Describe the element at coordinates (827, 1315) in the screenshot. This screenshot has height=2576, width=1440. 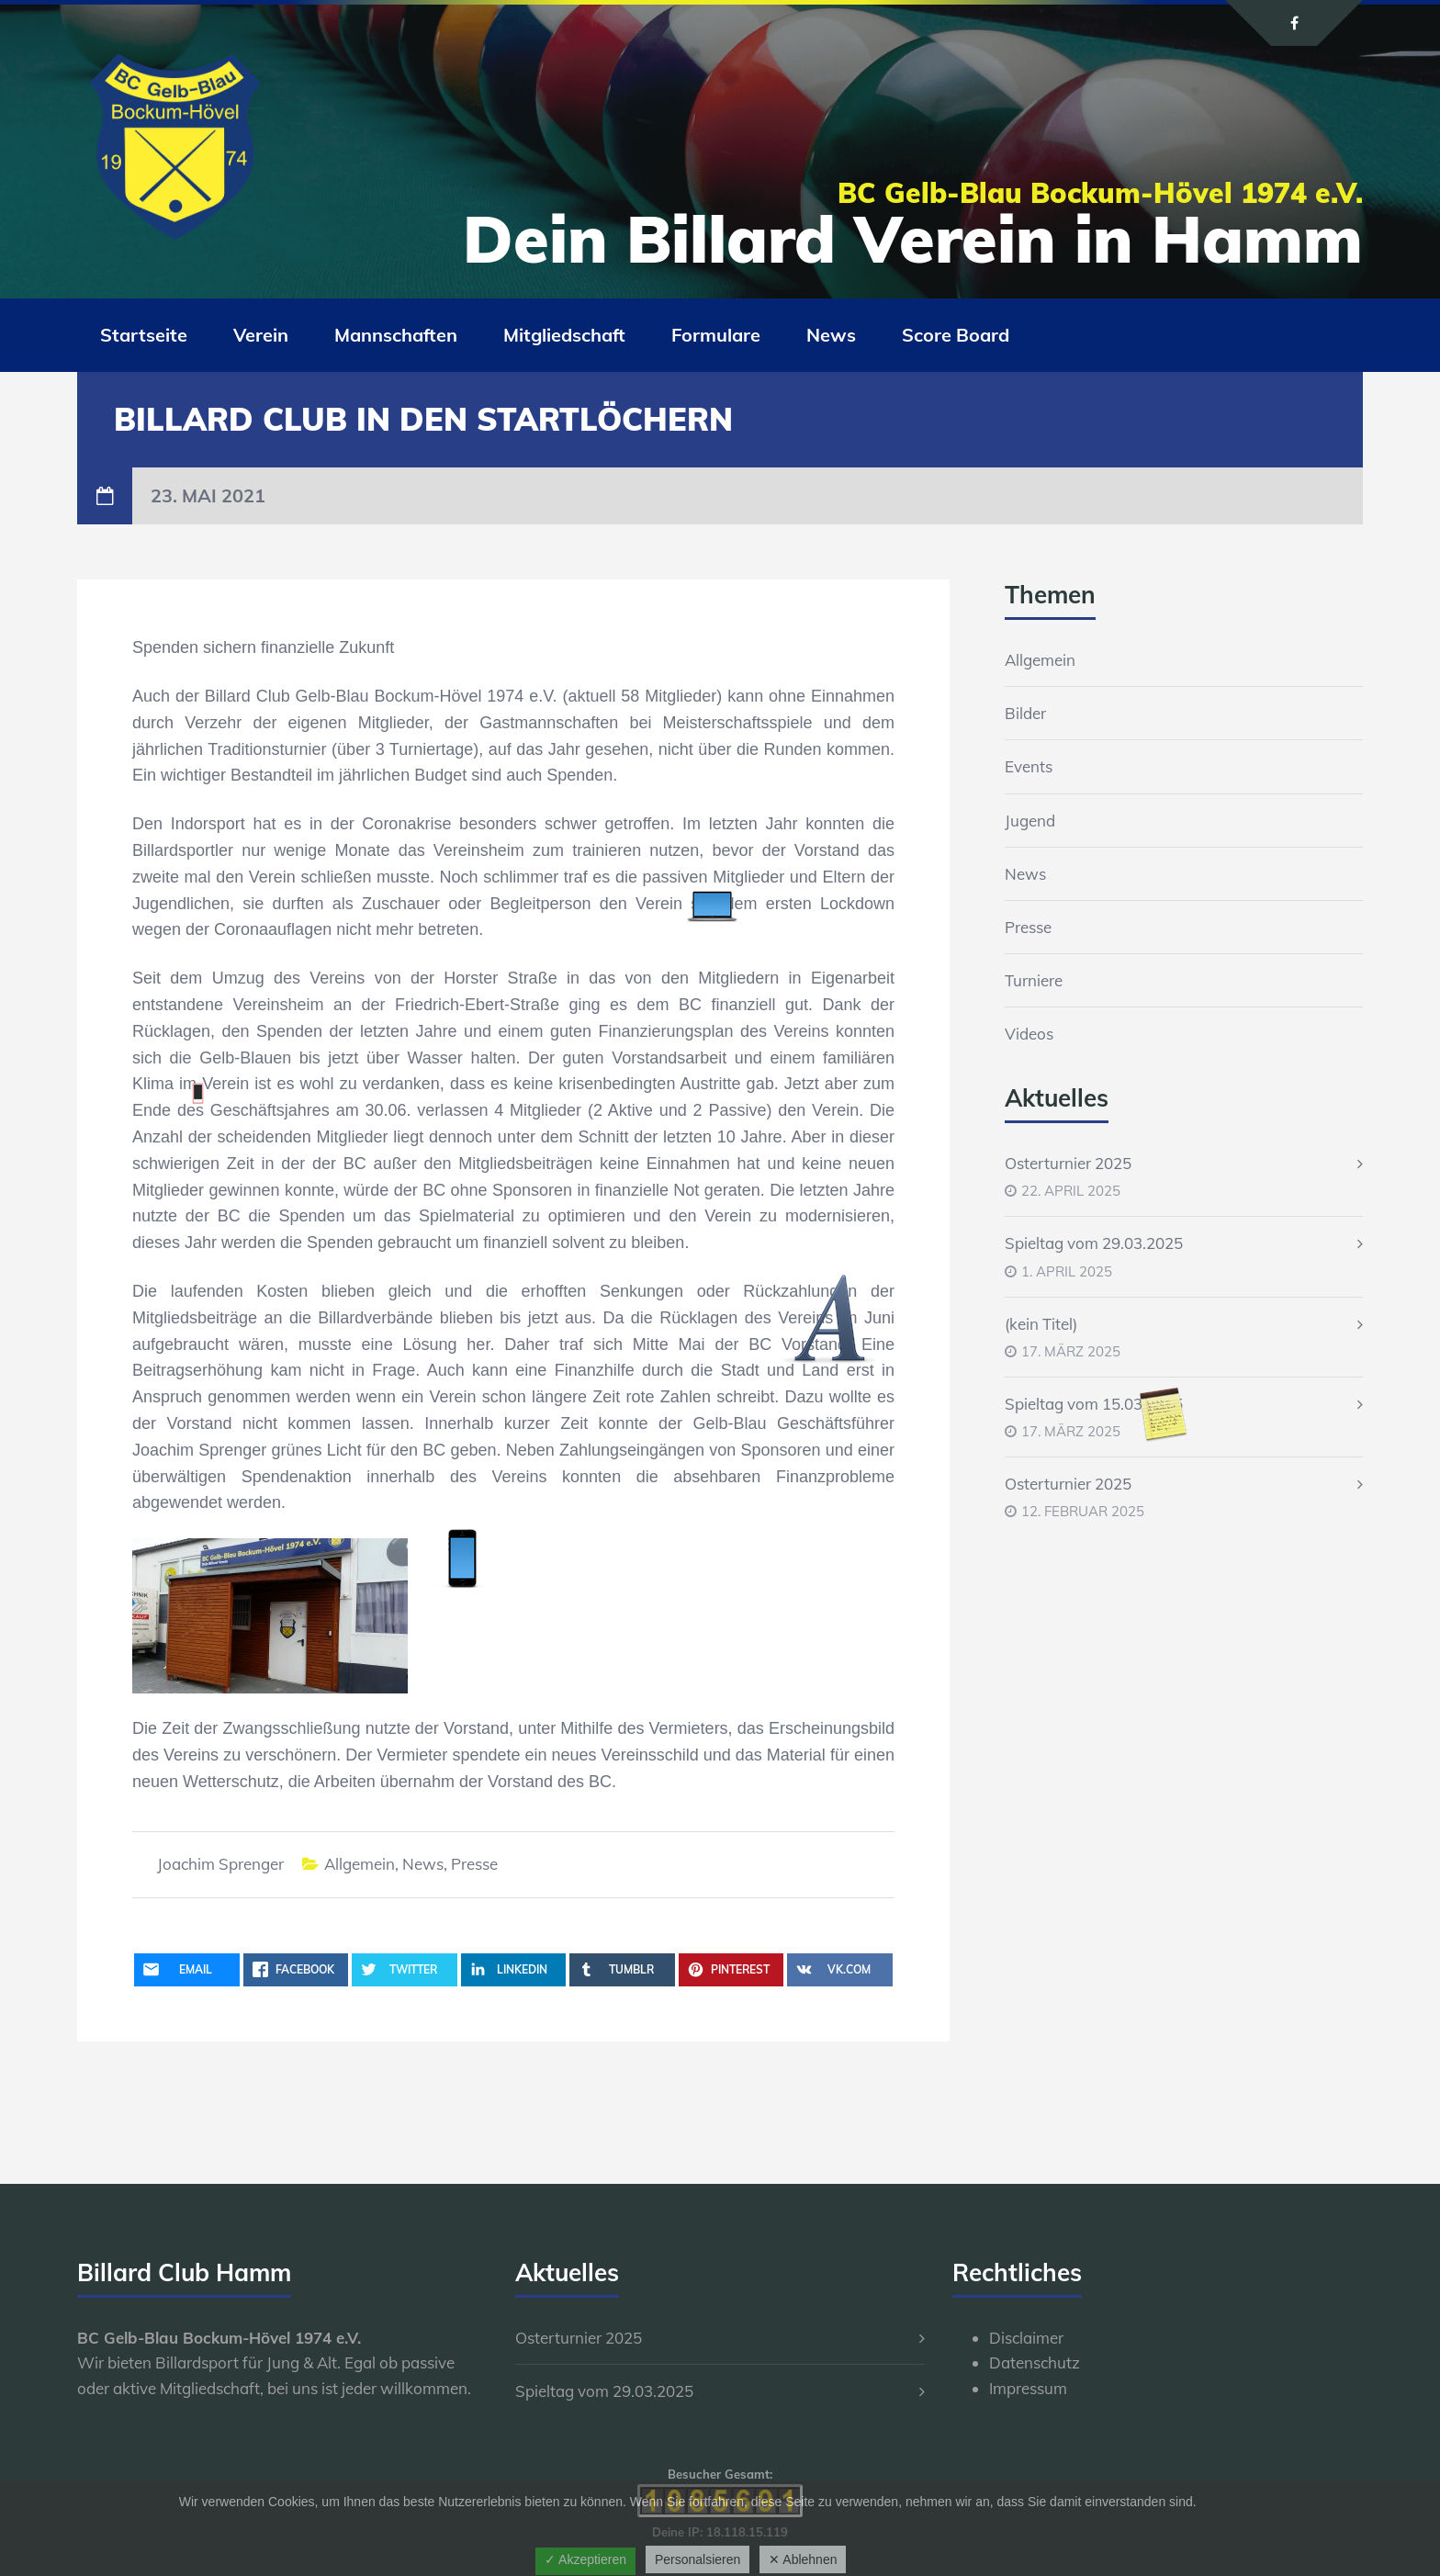
I see `access font settings and typography preferences` at that location.